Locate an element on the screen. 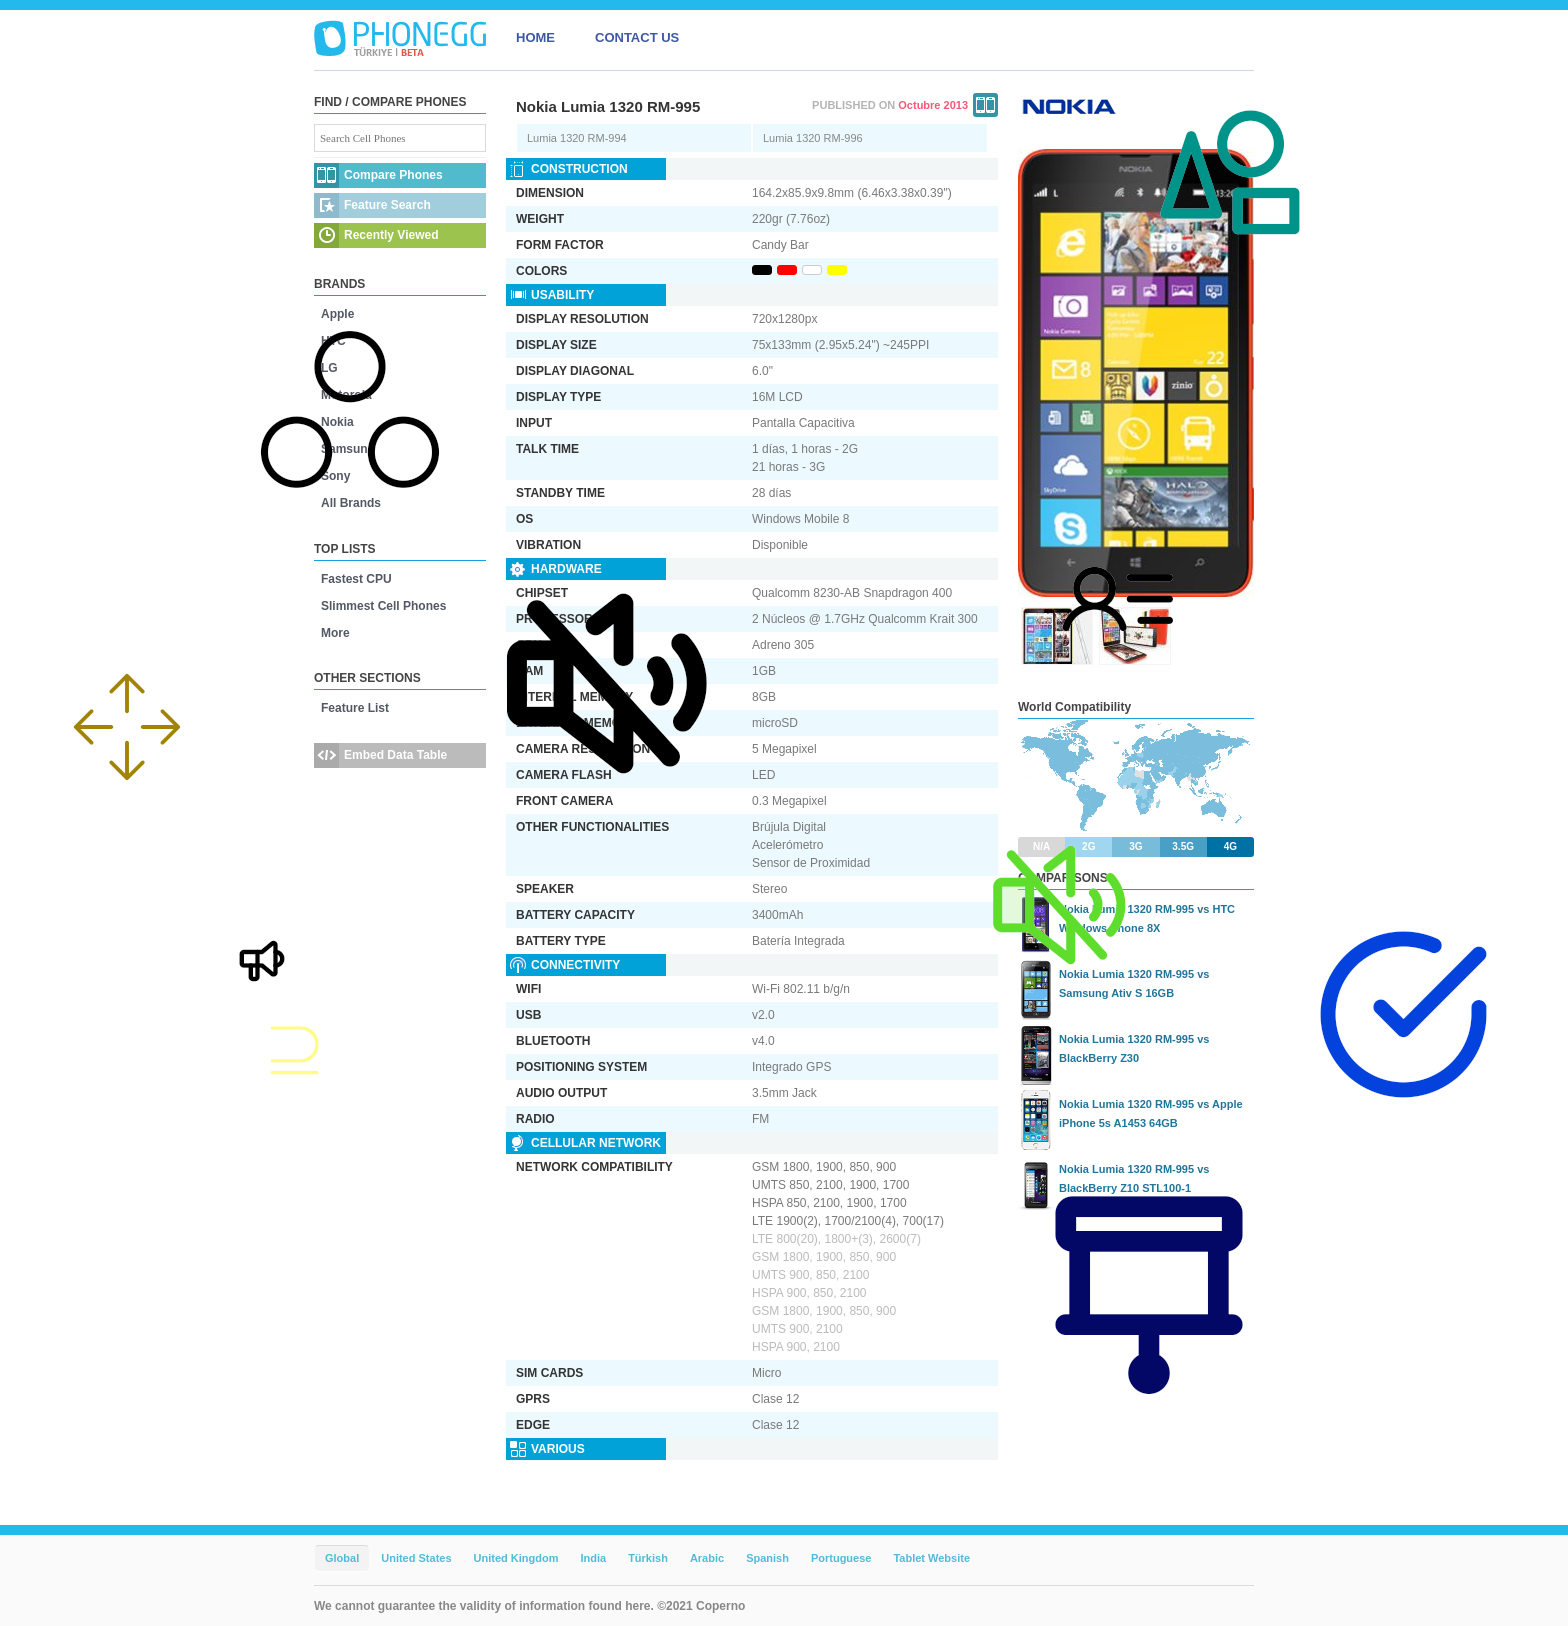 The image size is (1568, 1626). start a presentation or slideshow is located at coordinates (1149, 1283).